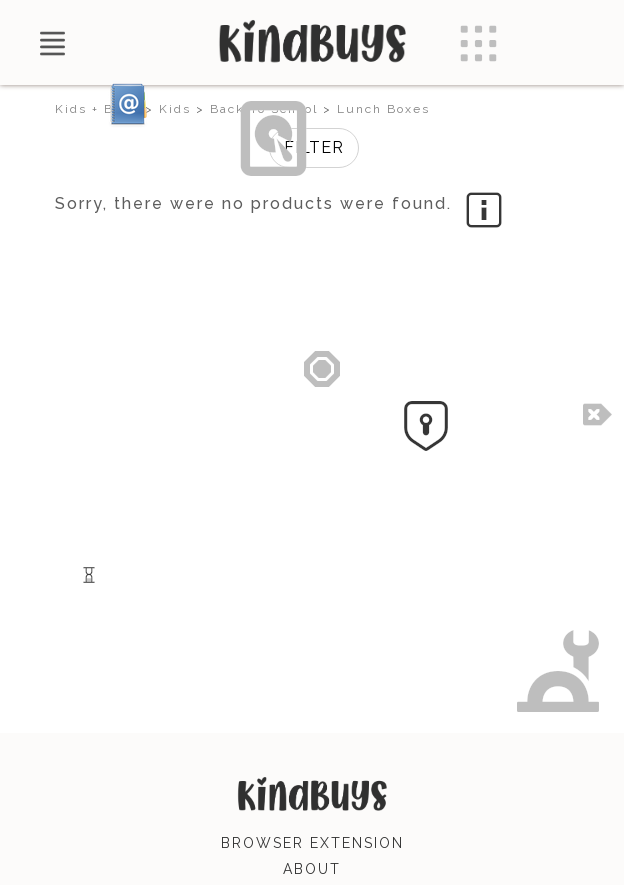  What do you see at coordinates (426, 426) in the screenshot?
I see `access device security settings` at bounding box center [426, 426].